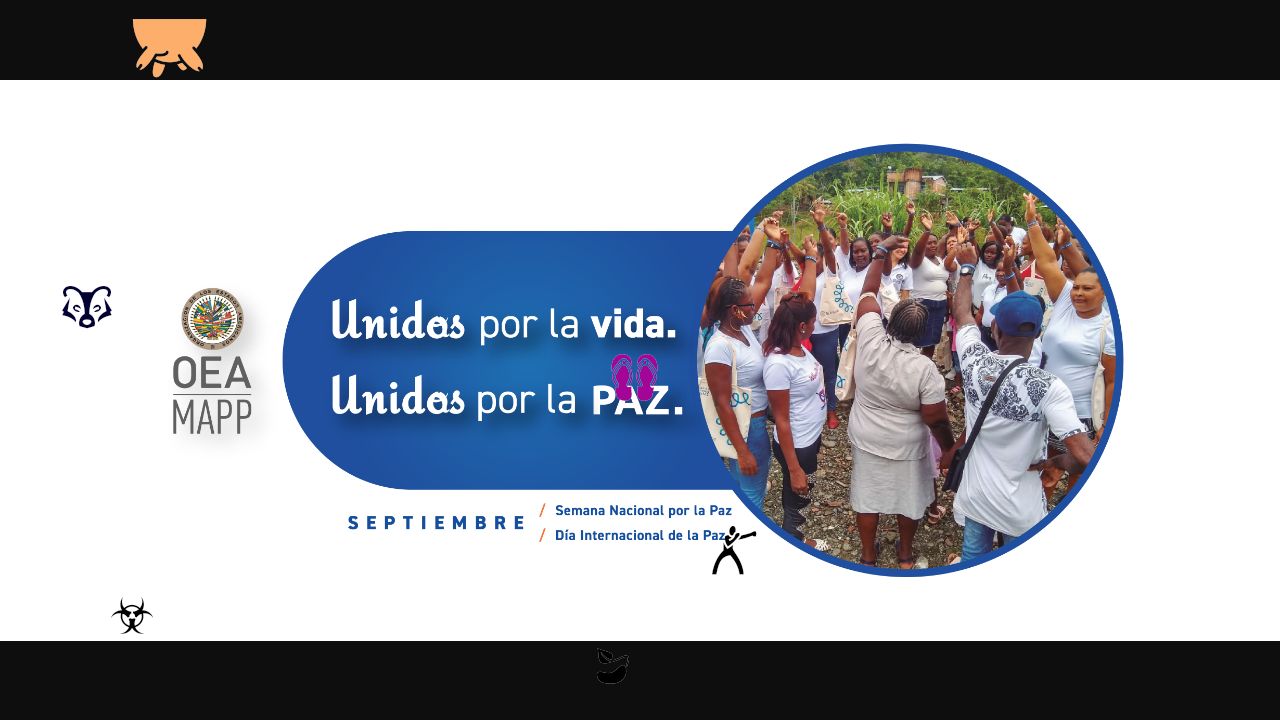 The height and width of the screenshot is (720, 1280). Describe the element at coordinates (736, 549) in the screenshot. I see `perform a punch attack in a fighting game` at that location.